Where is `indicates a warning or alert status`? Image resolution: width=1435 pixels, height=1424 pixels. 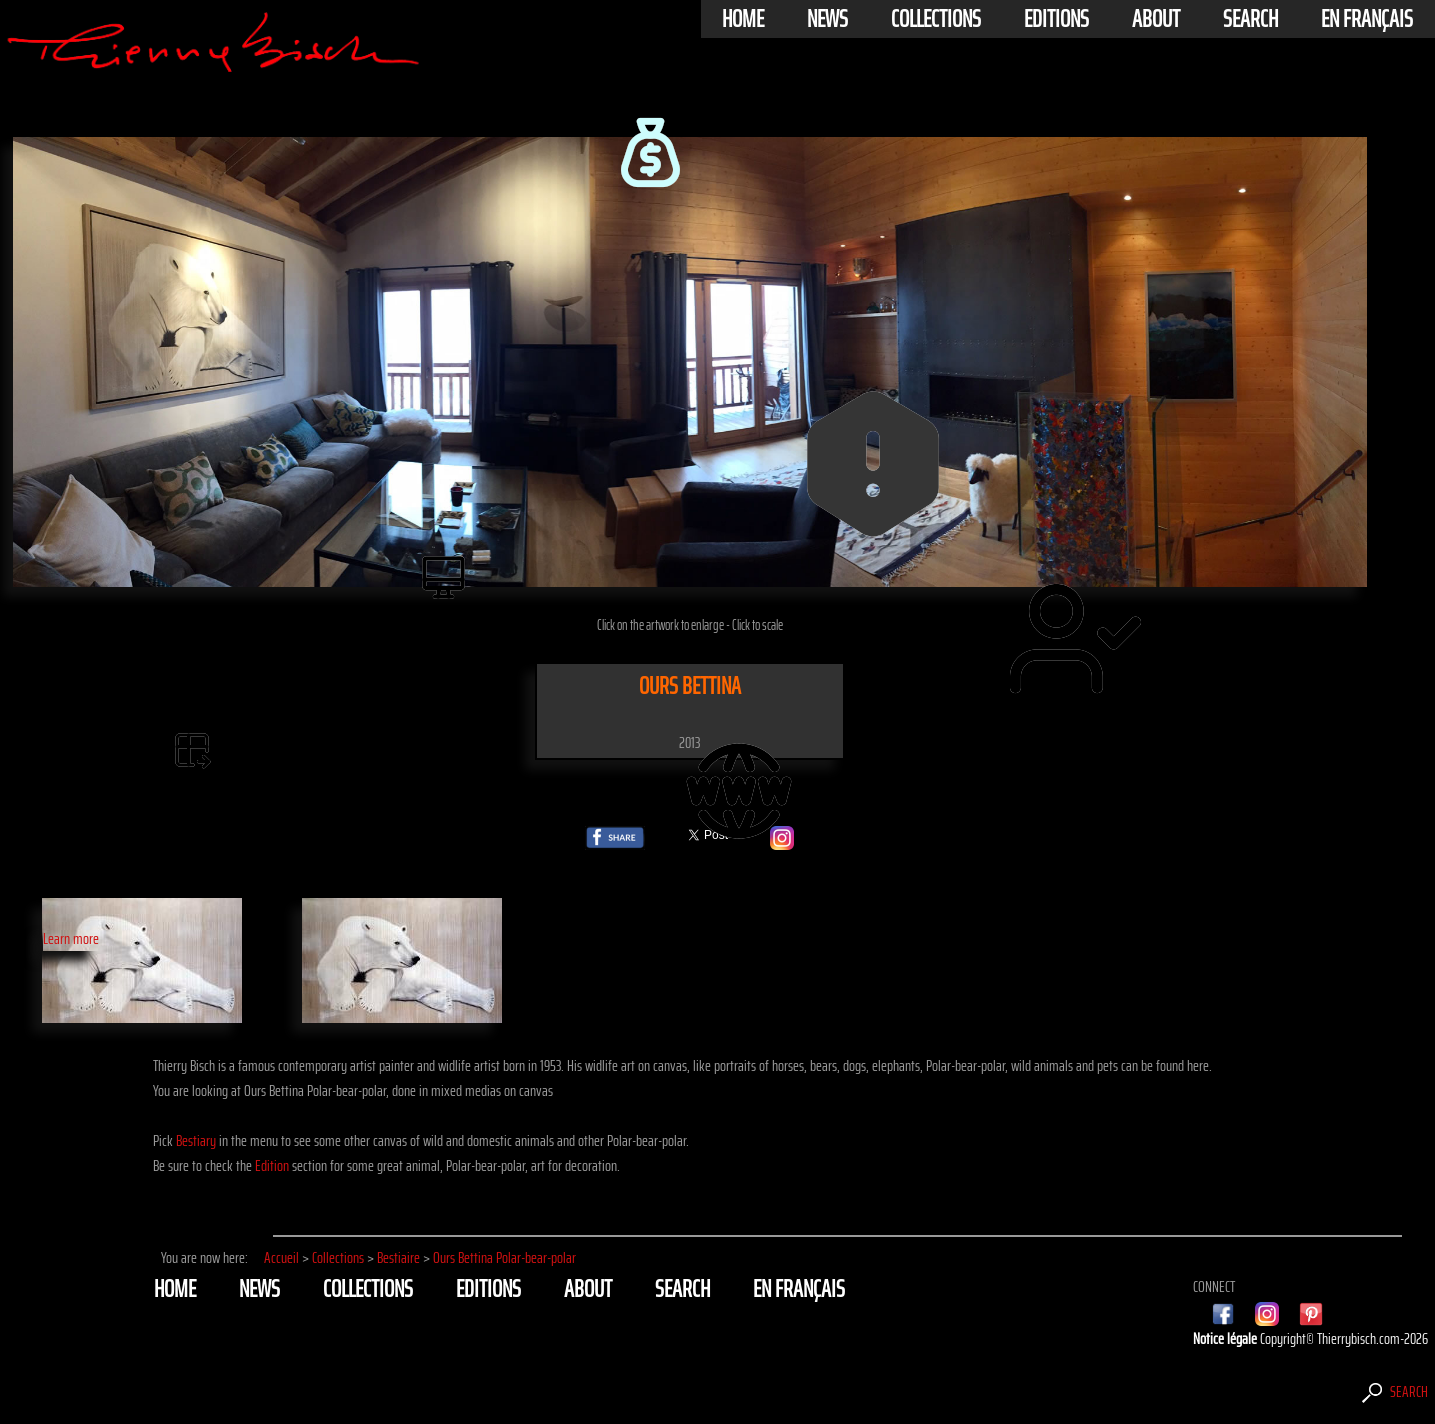 indicates a warning or alert status is located at coordinates (873, 464).